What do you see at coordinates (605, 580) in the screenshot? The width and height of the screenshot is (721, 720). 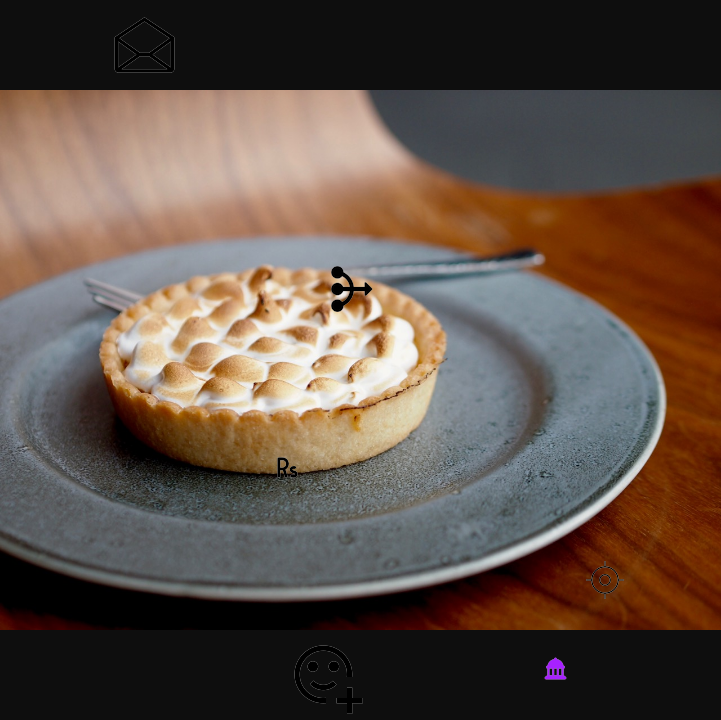 I see `center map on current location` at bounding box center [605, 580].